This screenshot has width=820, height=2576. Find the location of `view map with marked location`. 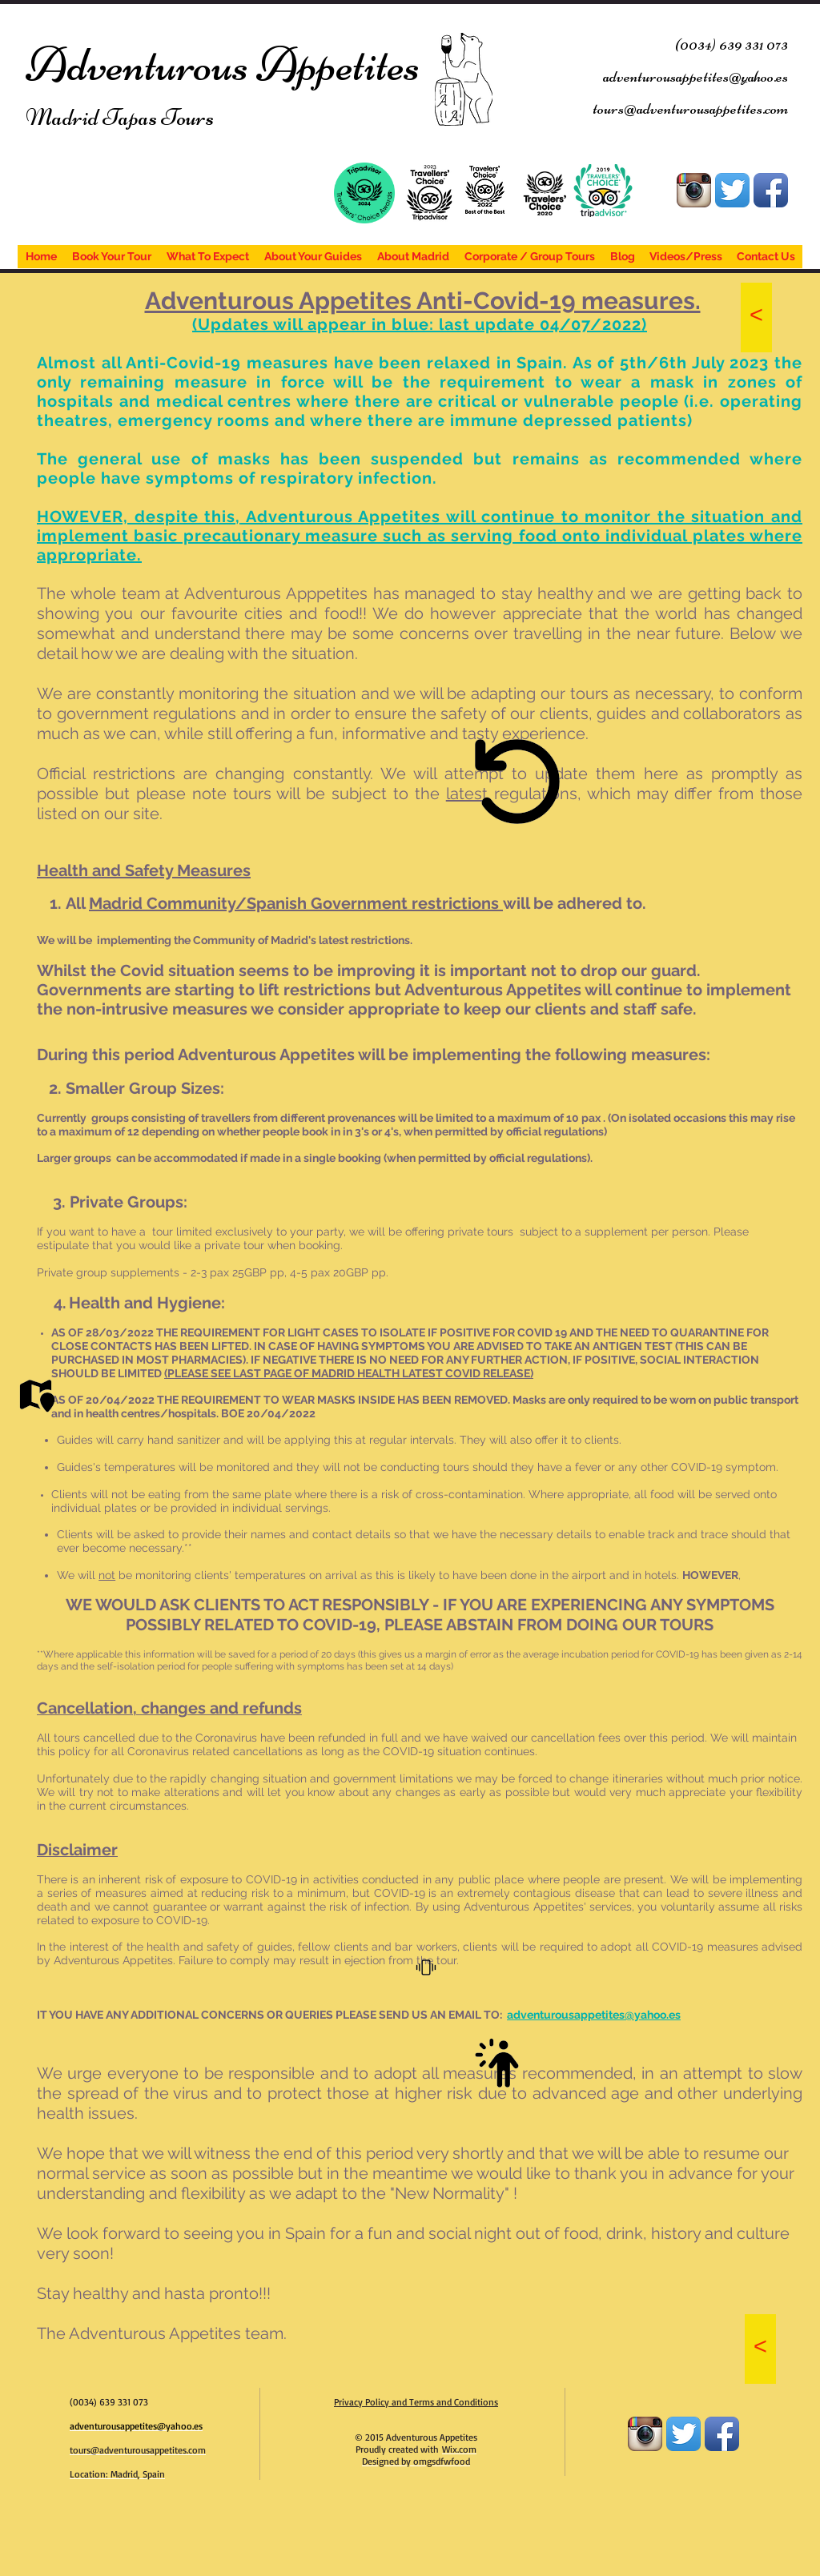

view map with marked location is located at coordinates (35, 1394).